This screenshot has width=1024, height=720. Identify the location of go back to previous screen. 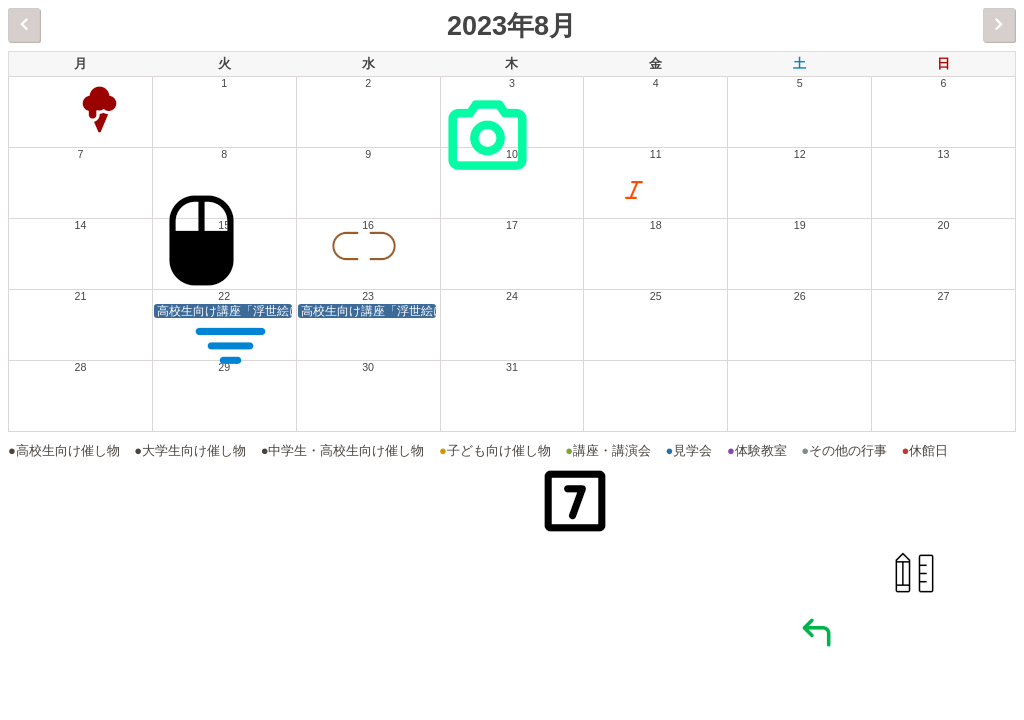
(817, 633).